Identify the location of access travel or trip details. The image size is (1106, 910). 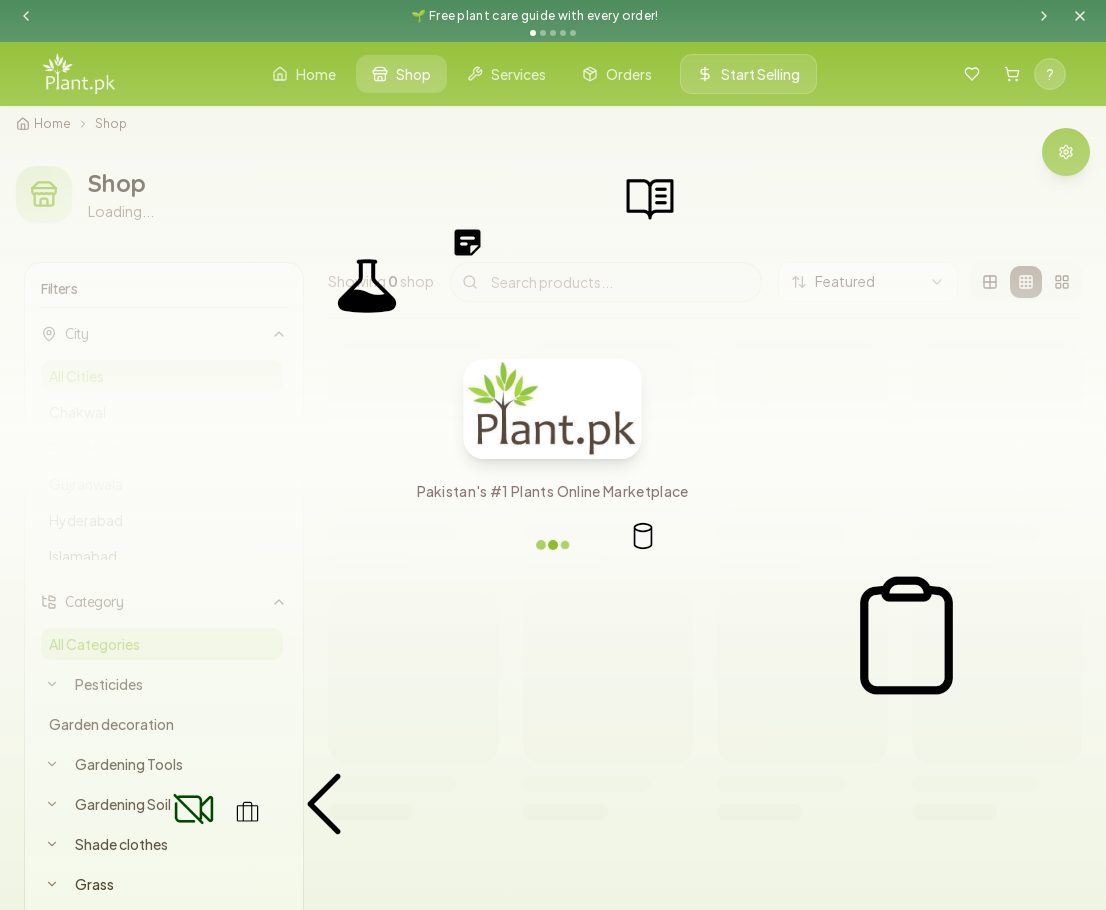
(247, 812).